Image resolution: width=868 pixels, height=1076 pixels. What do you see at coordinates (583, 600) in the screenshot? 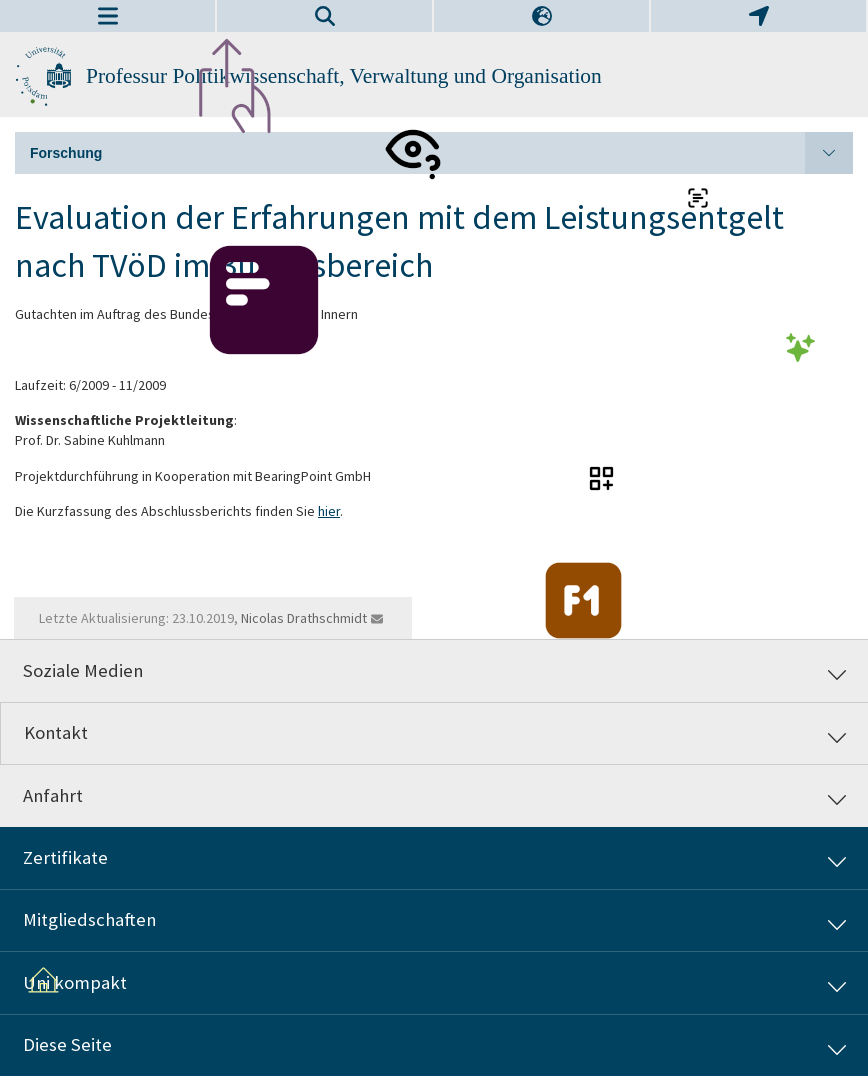
I see `access F1 help or documentation` at bounding box center [583, 600].